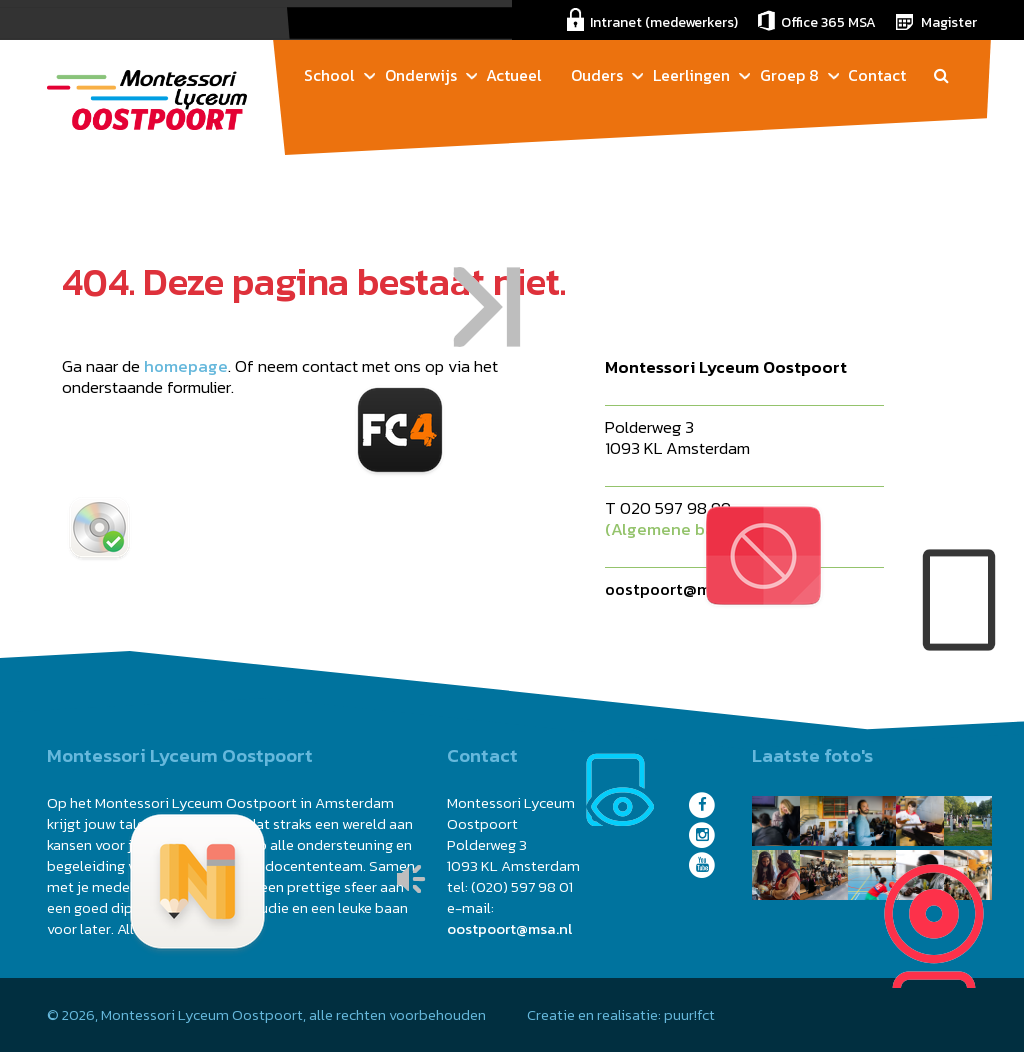 This screenshot has width=1024, height=1052. Describe the element at coordinates (934, 922) in the screenshot. I see `access webcam settings` at that location.